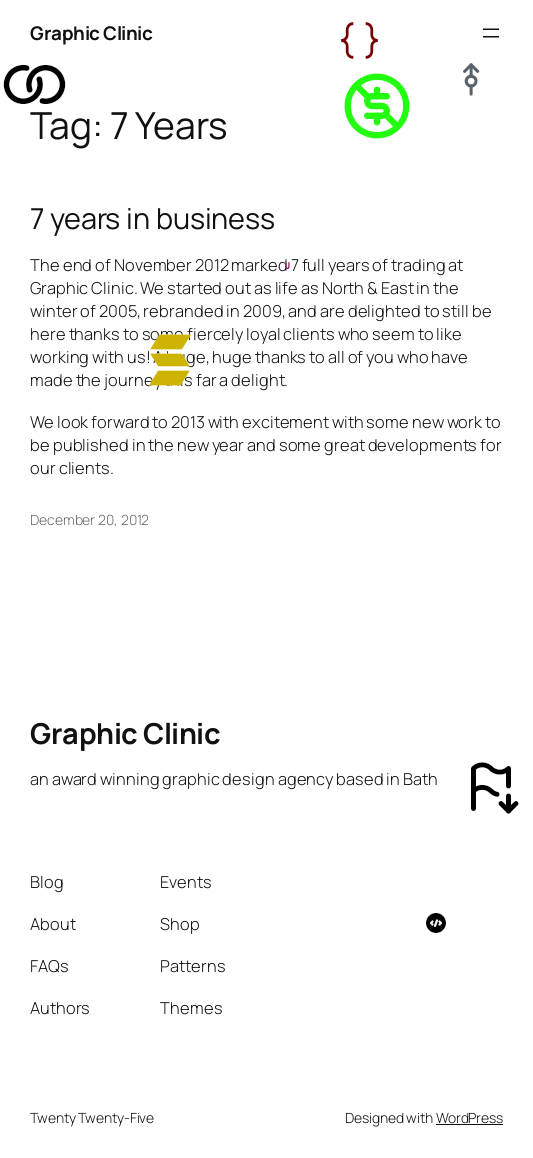  Describe the element at coordinates (34, 84) in the screenshot. I see `view connections or relationships between items` at that location.